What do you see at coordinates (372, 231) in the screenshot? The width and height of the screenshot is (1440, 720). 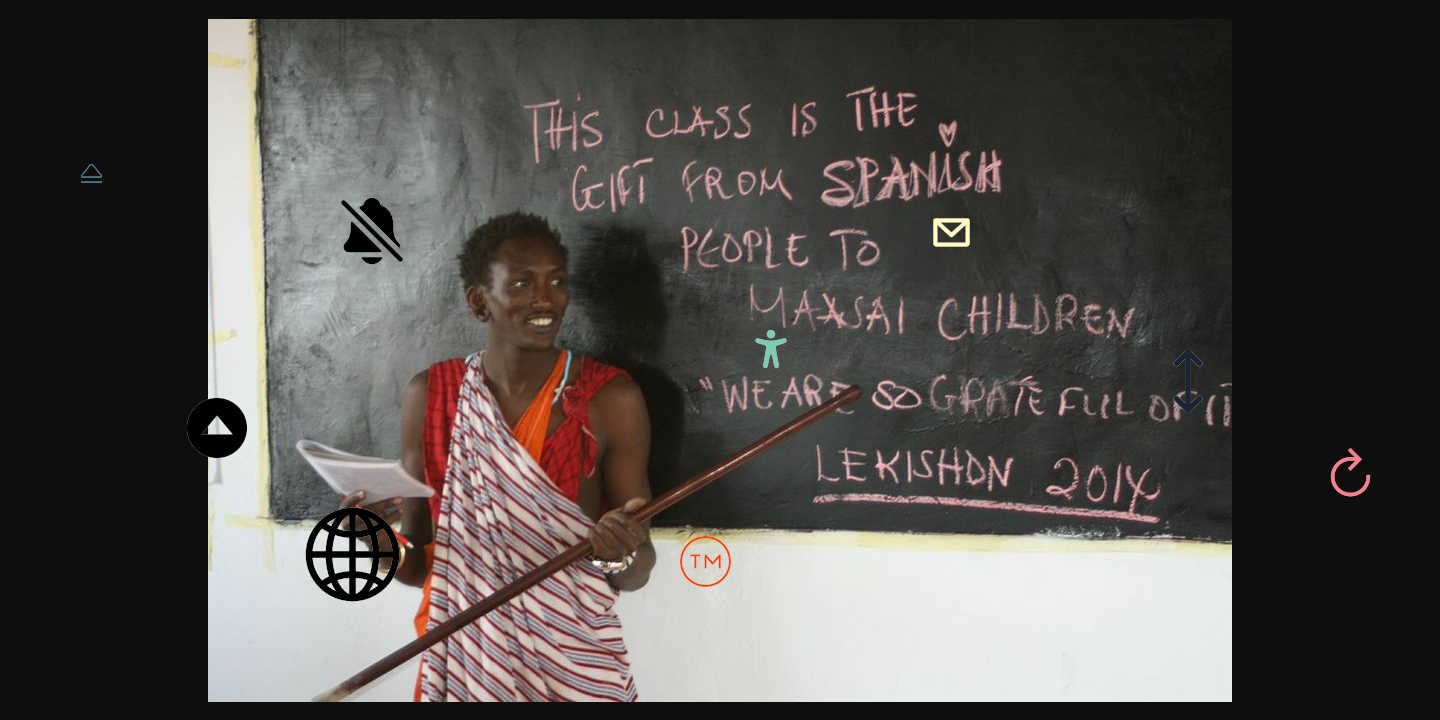 I see `mute or disable notifications` at bounding box center [372, 231].